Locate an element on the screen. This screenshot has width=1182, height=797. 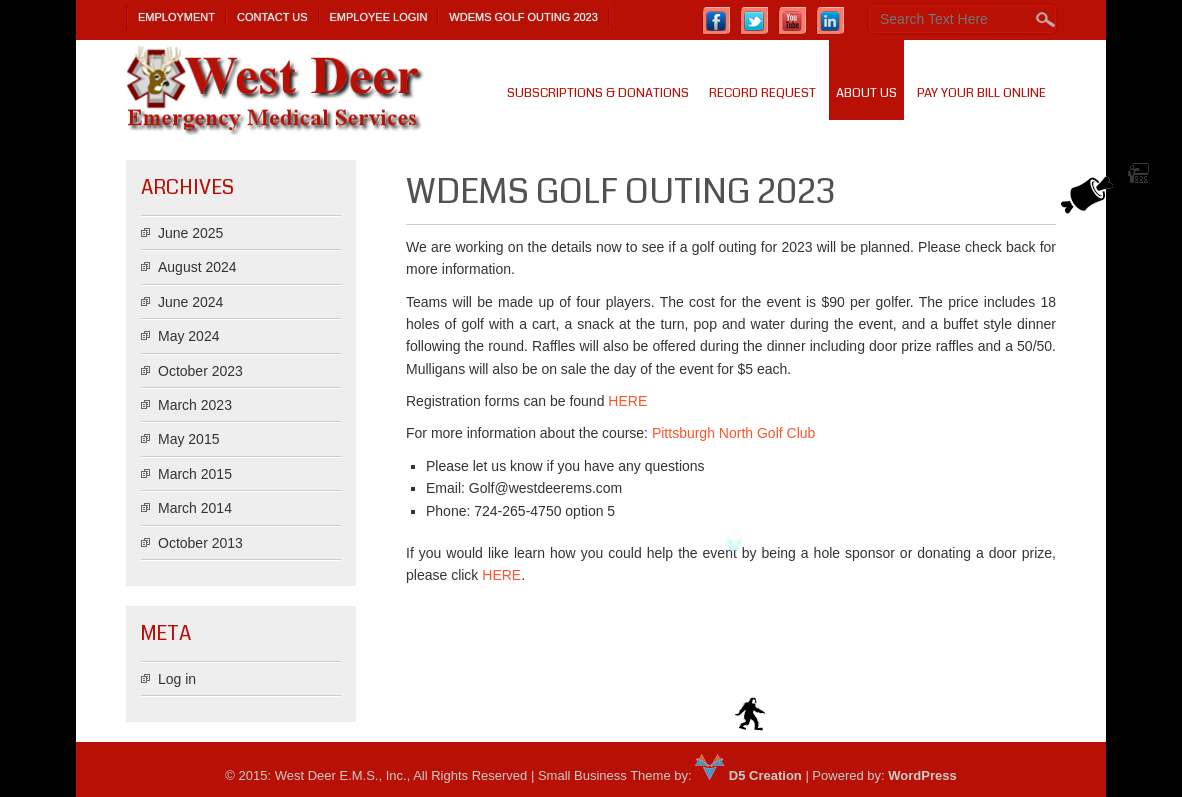
sasquatch or bigfoot character selection is located at coordinates (750, 714).